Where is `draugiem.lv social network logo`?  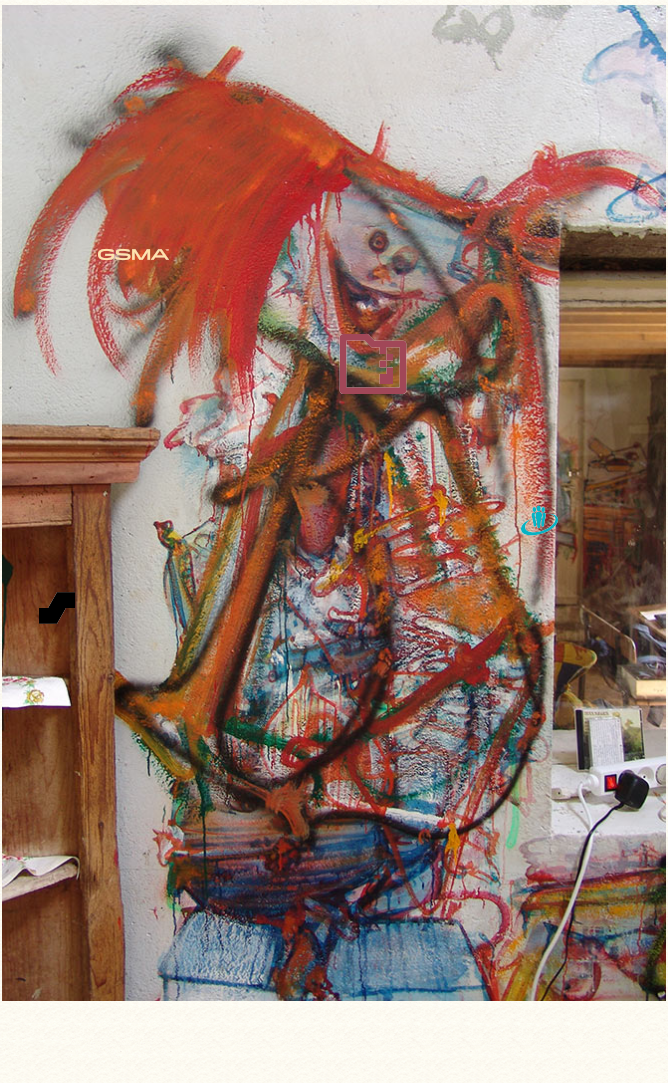 draugiem.lv social network logo is located at coordinates (539, 520).